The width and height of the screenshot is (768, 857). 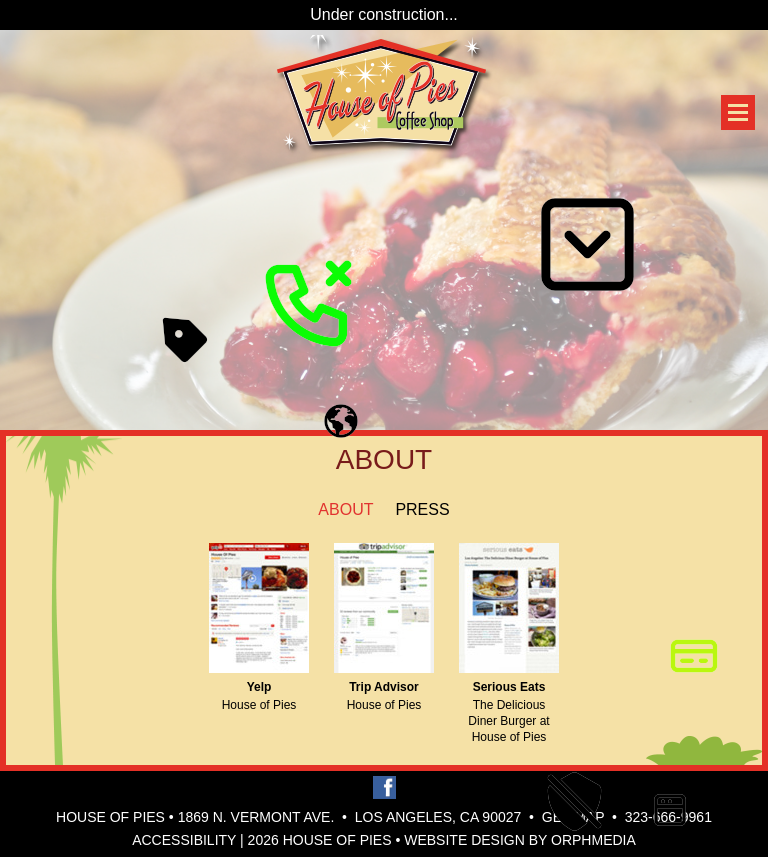 I want to click on security or protection is disabled, so click(x=574, y=801).